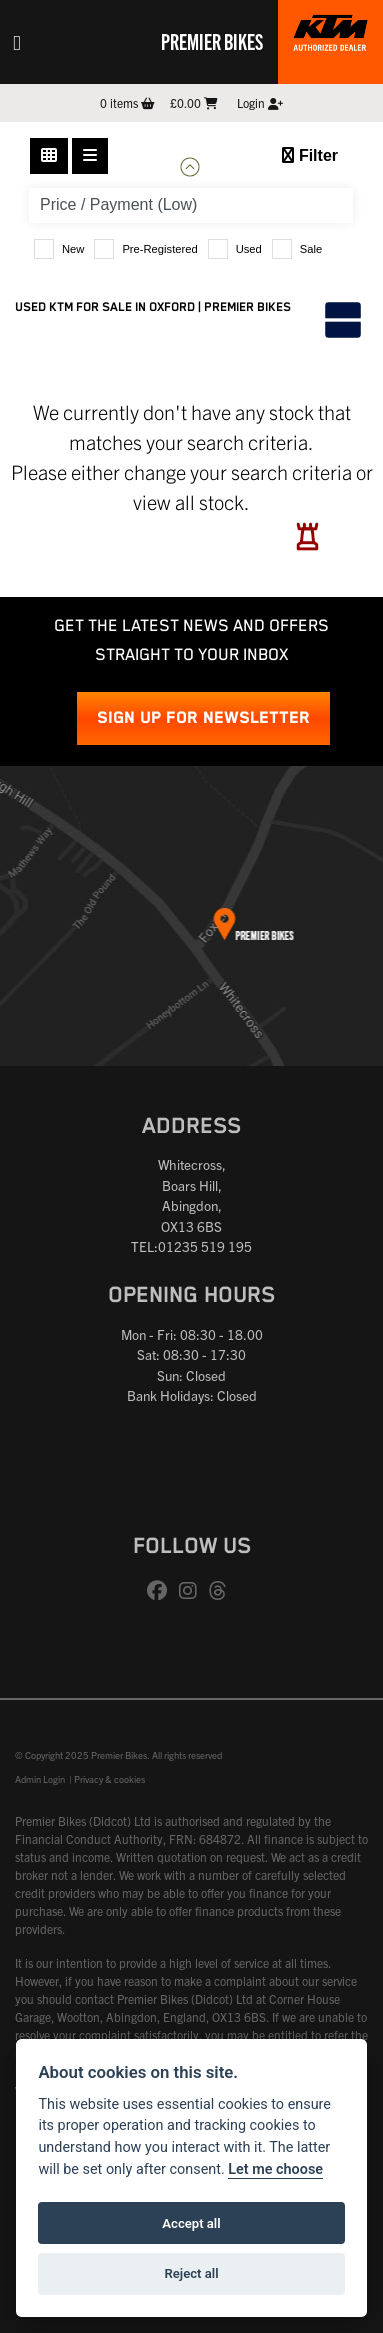 This screenshot has height=2333, width=383. I want to click on split view horizontally, so click(343, 320).